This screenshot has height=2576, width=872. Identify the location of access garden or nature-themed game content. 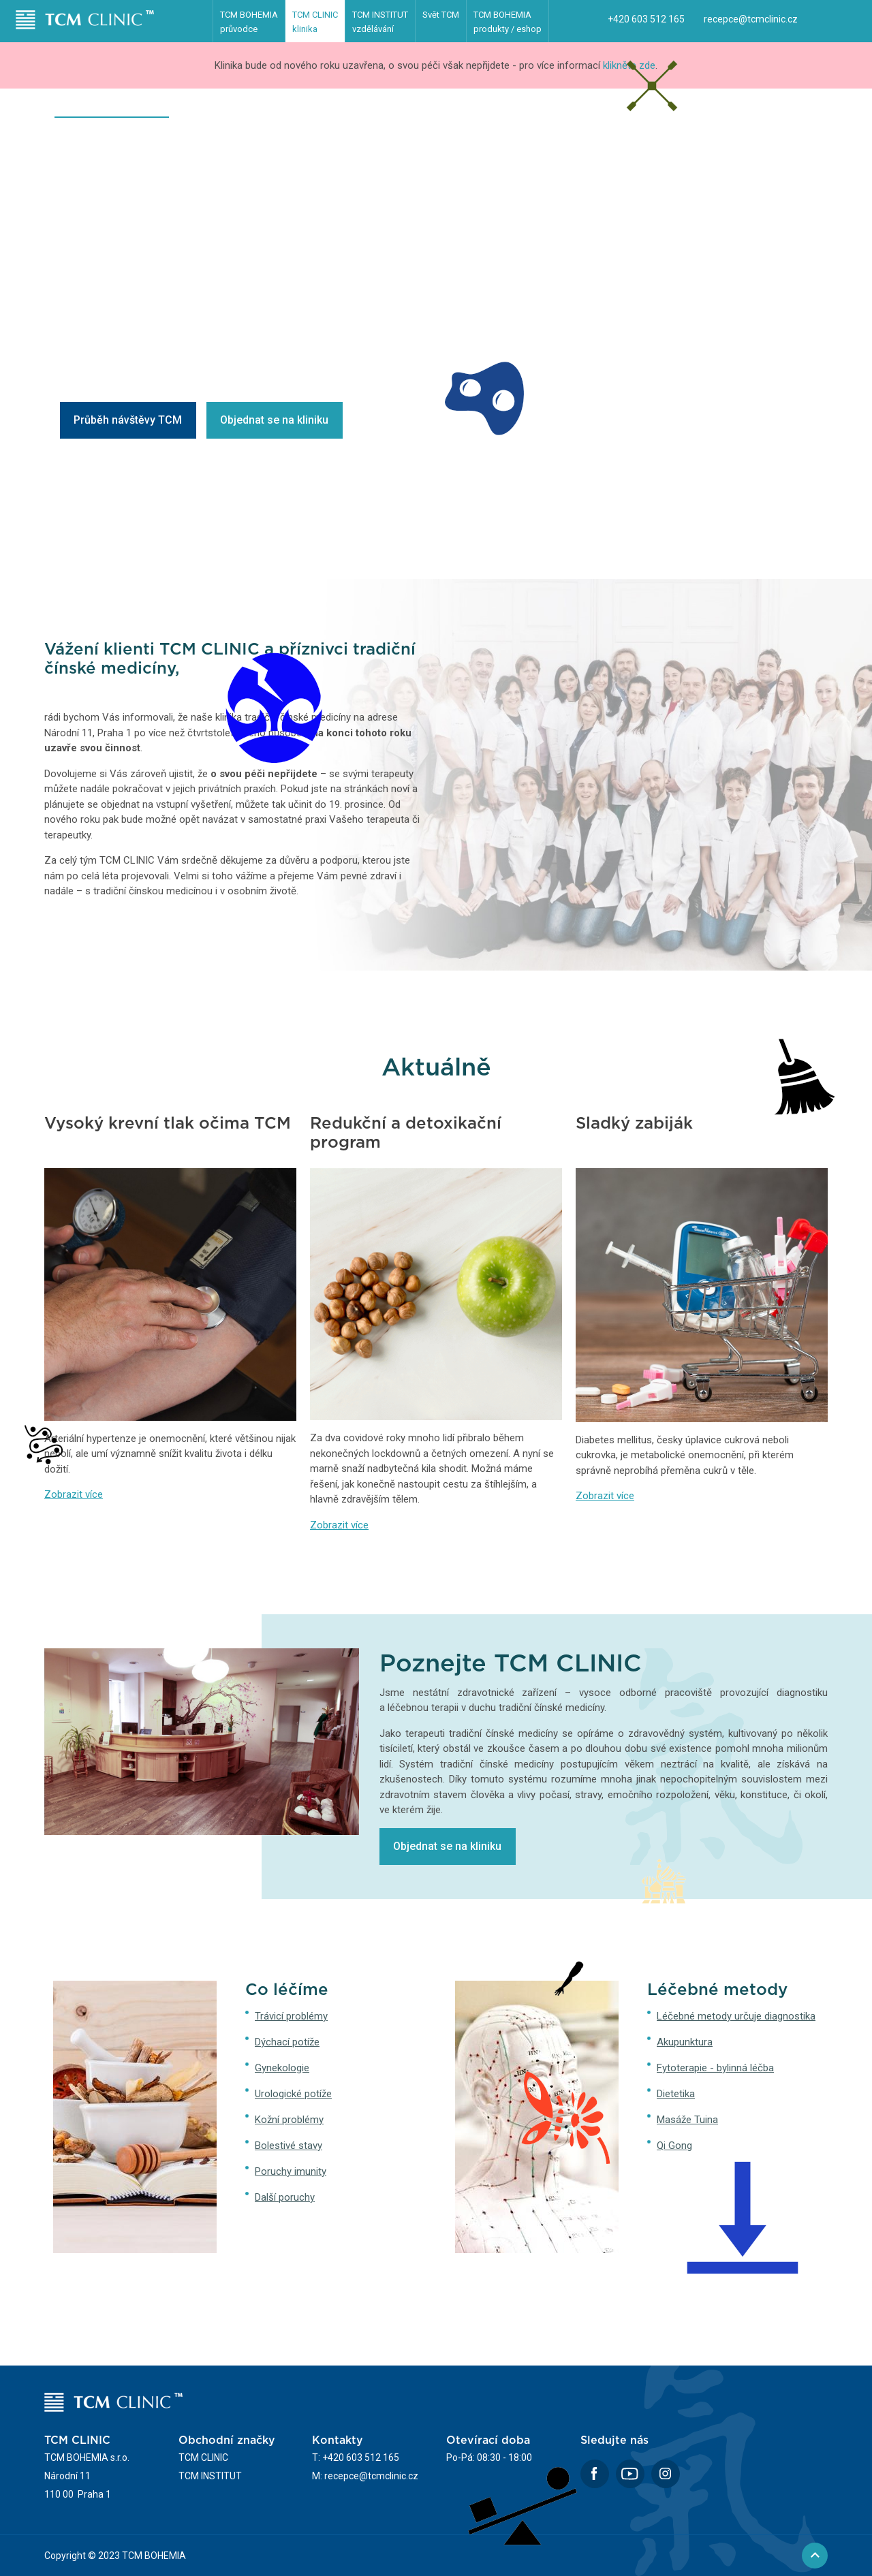
(564, 2117).